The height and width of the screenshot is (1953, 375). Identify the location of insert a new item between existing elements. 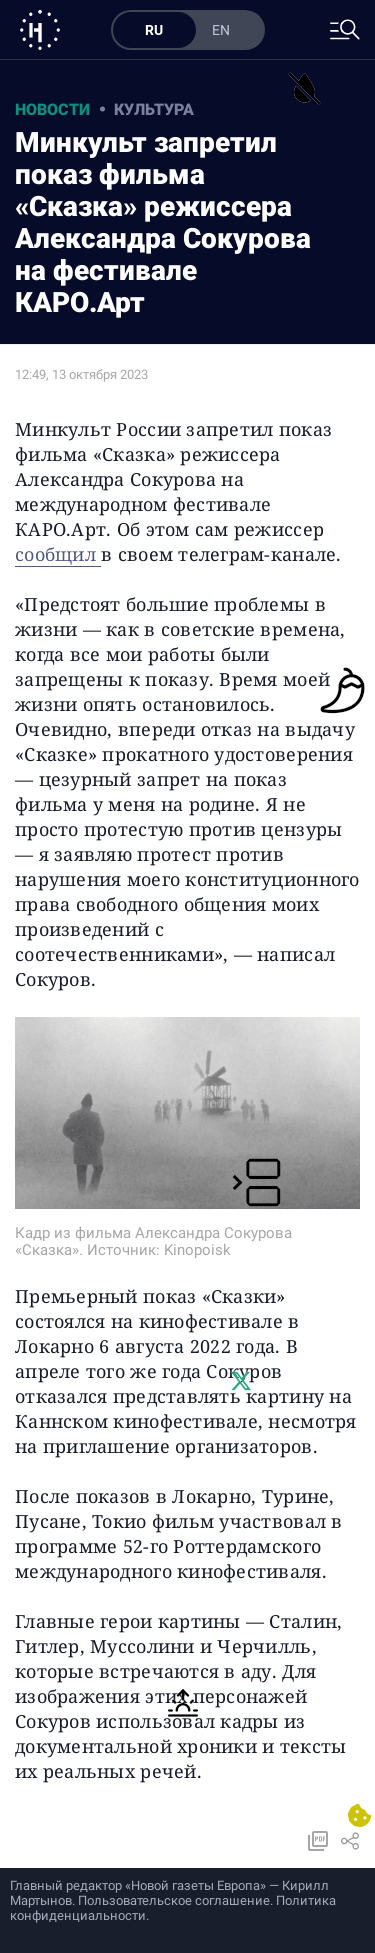
(256, 1182).